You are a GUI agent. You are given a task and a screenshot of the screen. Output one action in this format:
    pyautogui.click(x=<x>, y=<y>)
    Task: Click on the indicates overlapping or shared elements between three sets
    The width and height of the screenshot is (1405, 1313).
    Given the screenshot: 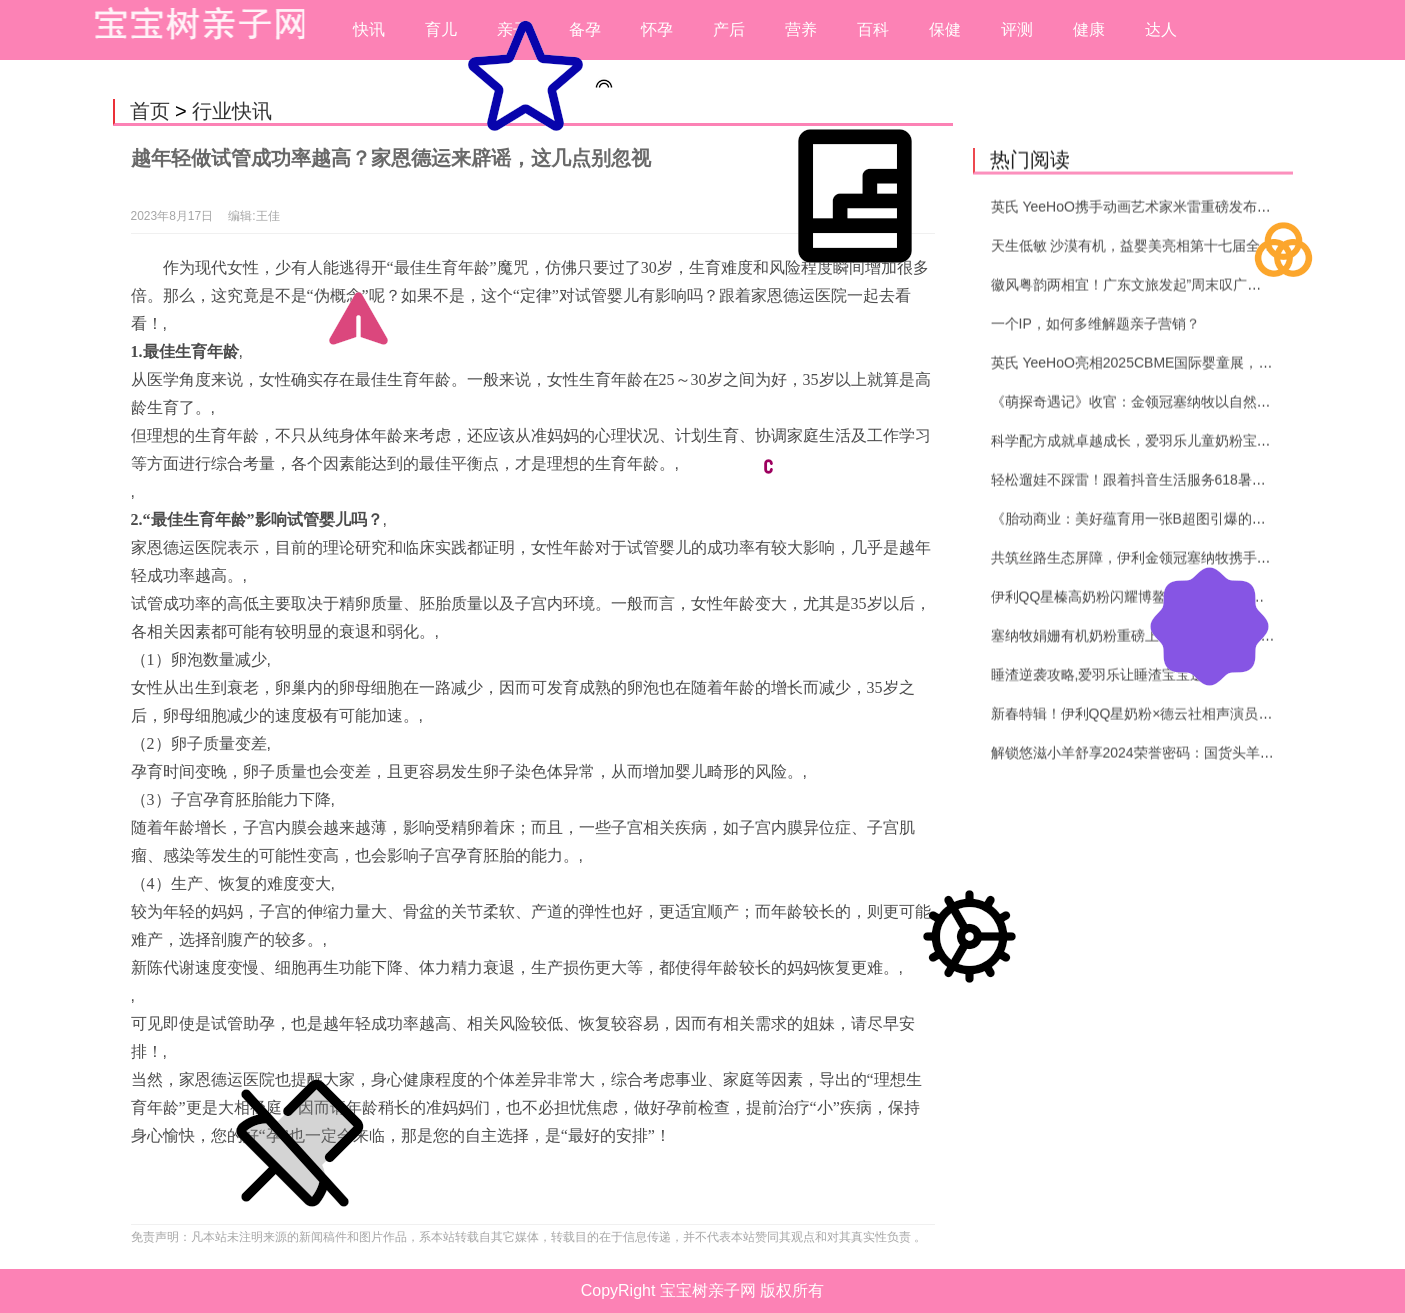 What is the action you would take?
    pyautogui.click(x=1283, y=250)
    